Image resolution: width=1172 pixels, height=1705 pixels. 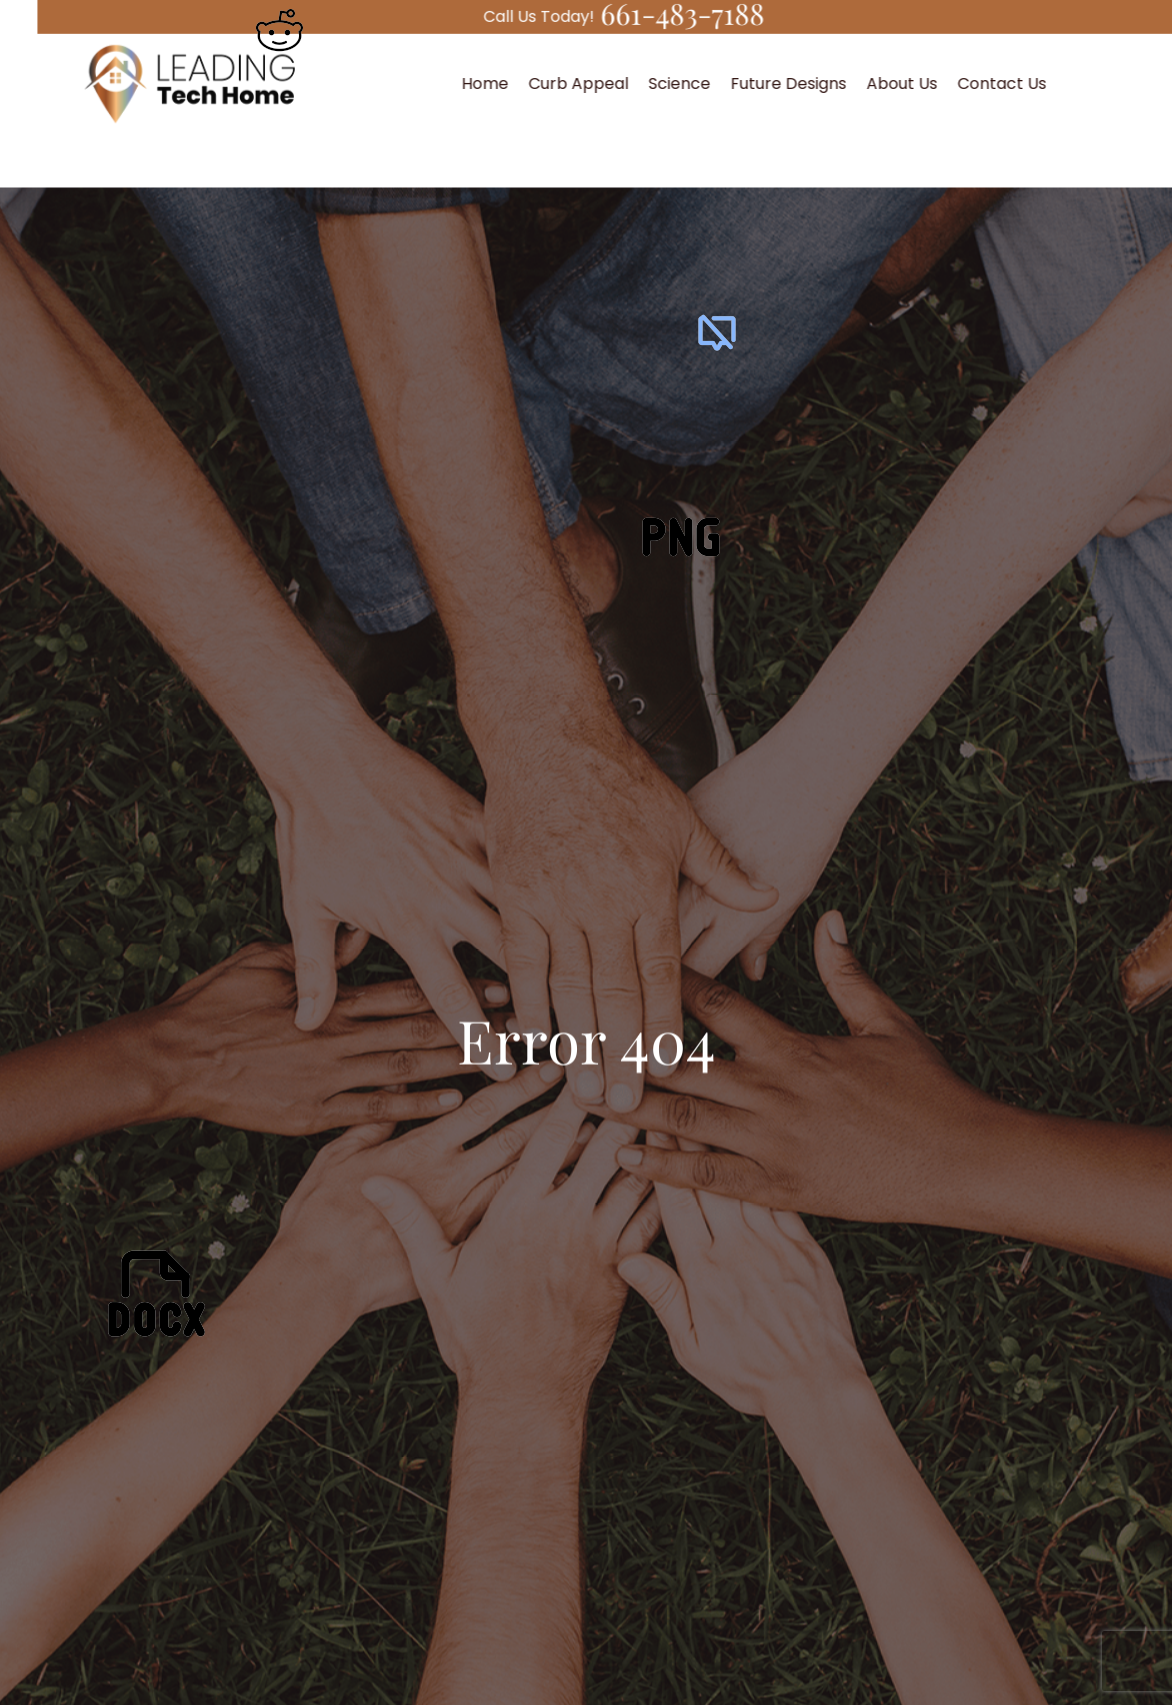 What do you see at coordinates (279, 32) in the screenshot?
I see `open the Reddit app` at bounding box center [279, 32].